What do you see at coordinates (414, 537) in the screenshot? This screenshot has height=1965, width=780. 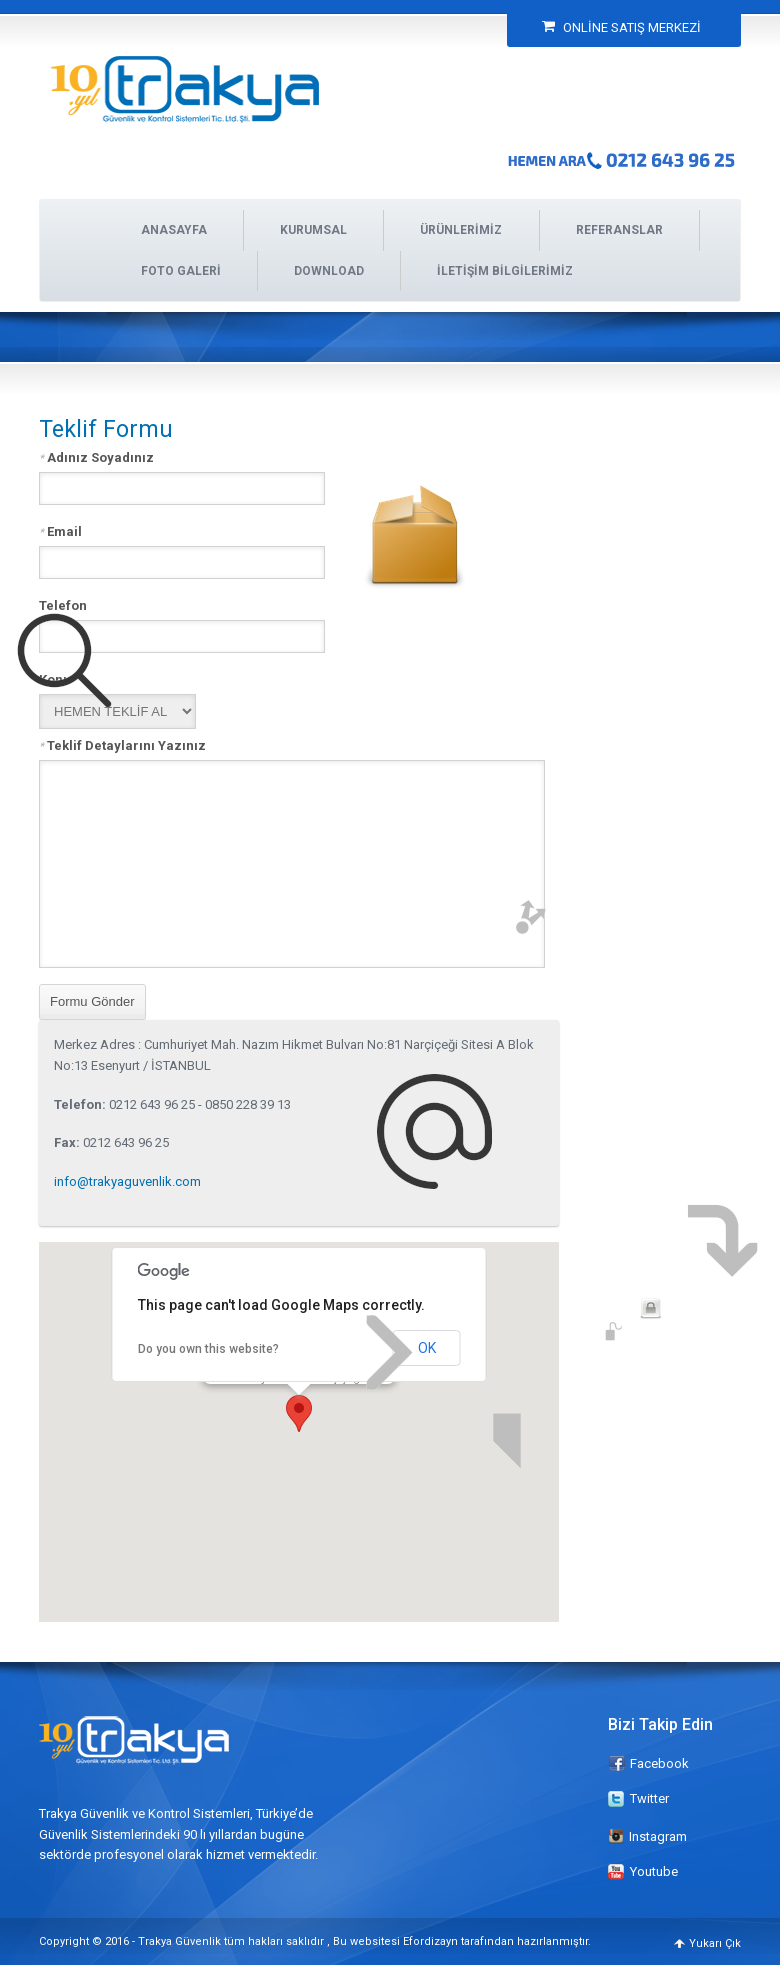 I see `generic package or archive file type` at bounding box center [414, 537].